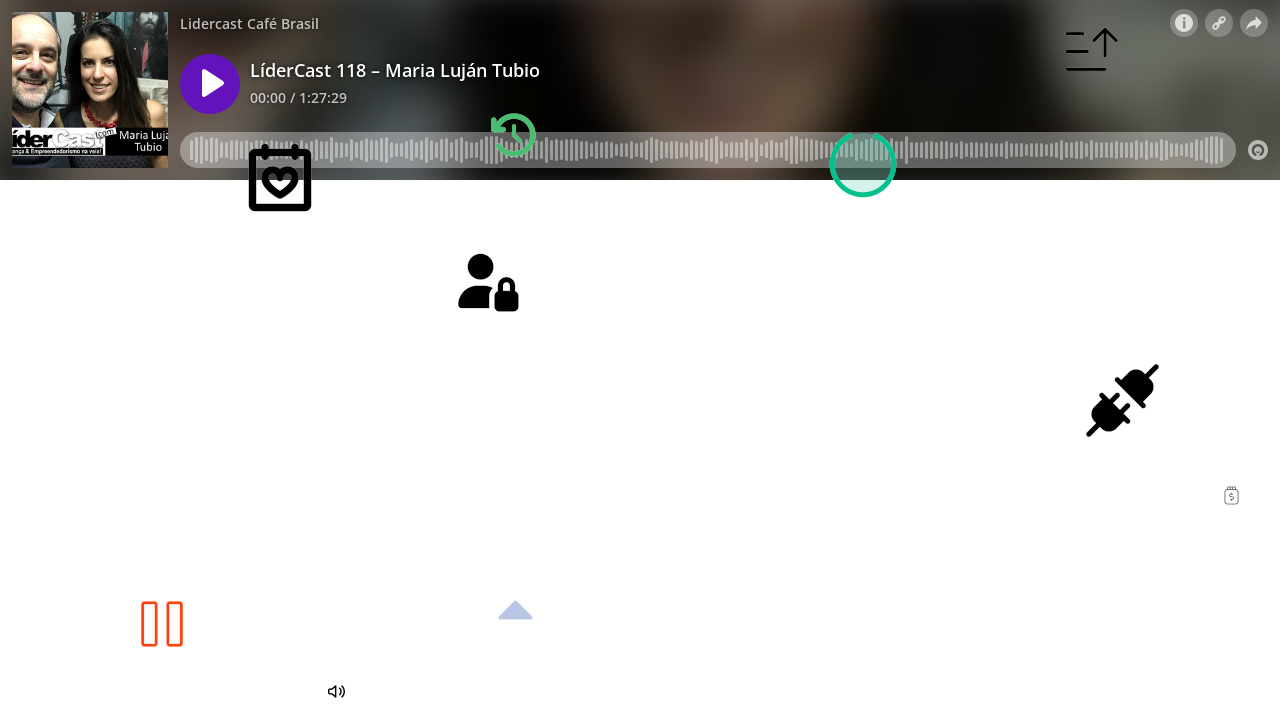 This screenshot has width=1280, height=720. I want to click on loading or processing in progress, so click(863, 164).